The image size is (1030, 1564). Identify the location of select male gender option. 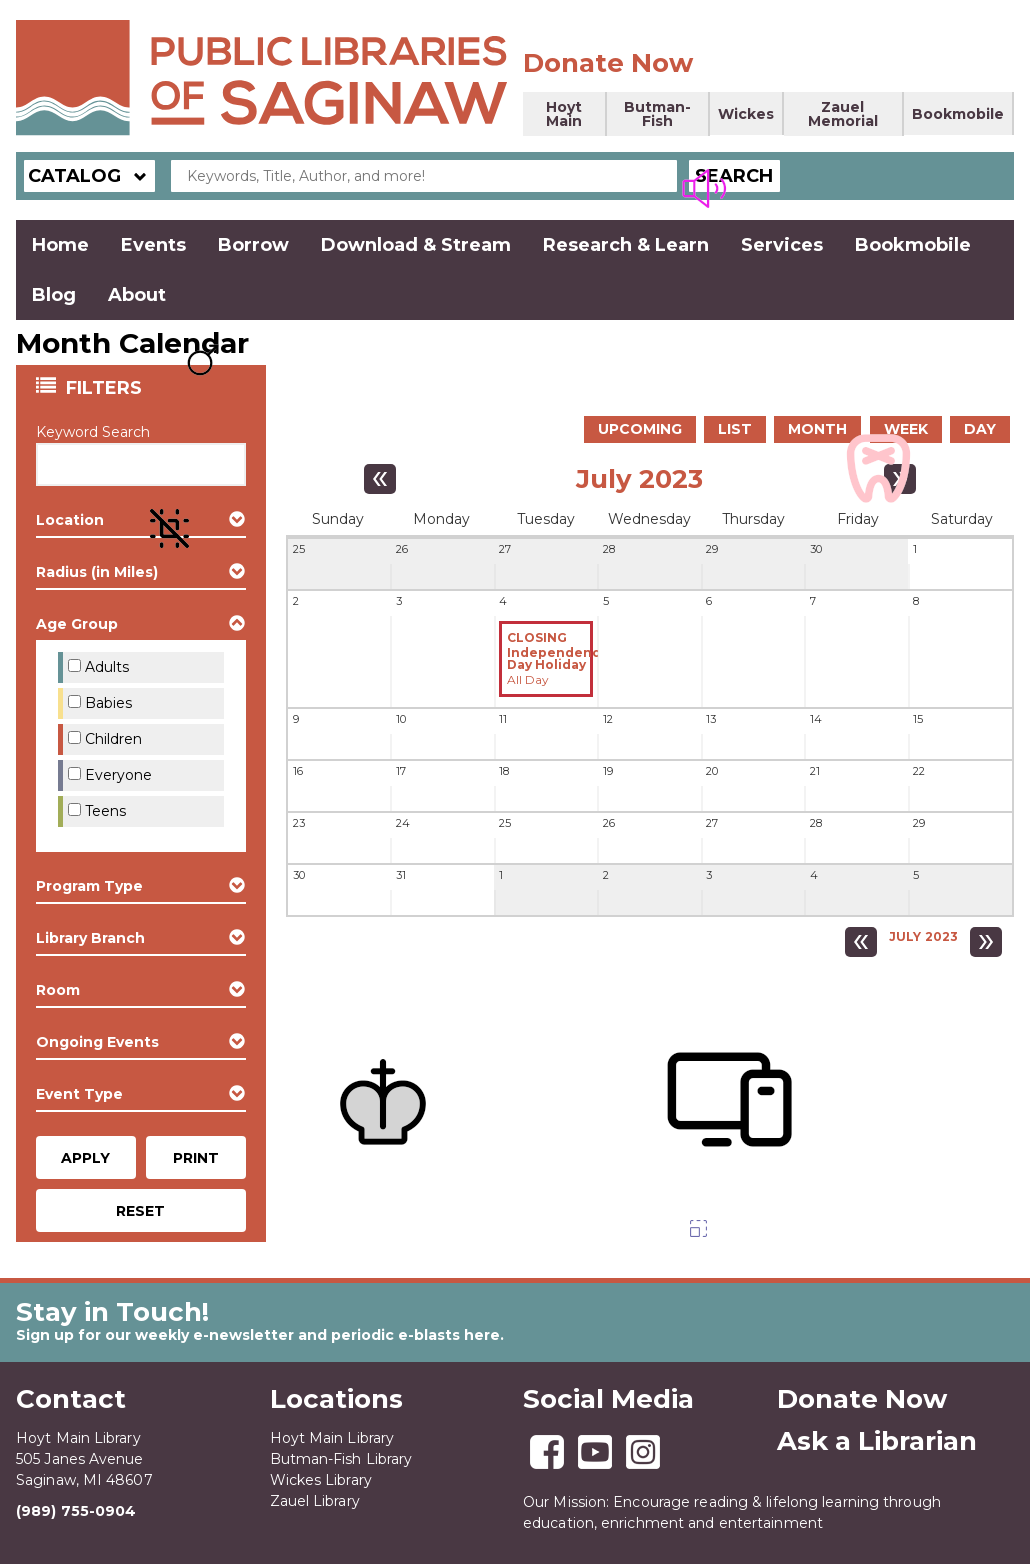
(203, 360).